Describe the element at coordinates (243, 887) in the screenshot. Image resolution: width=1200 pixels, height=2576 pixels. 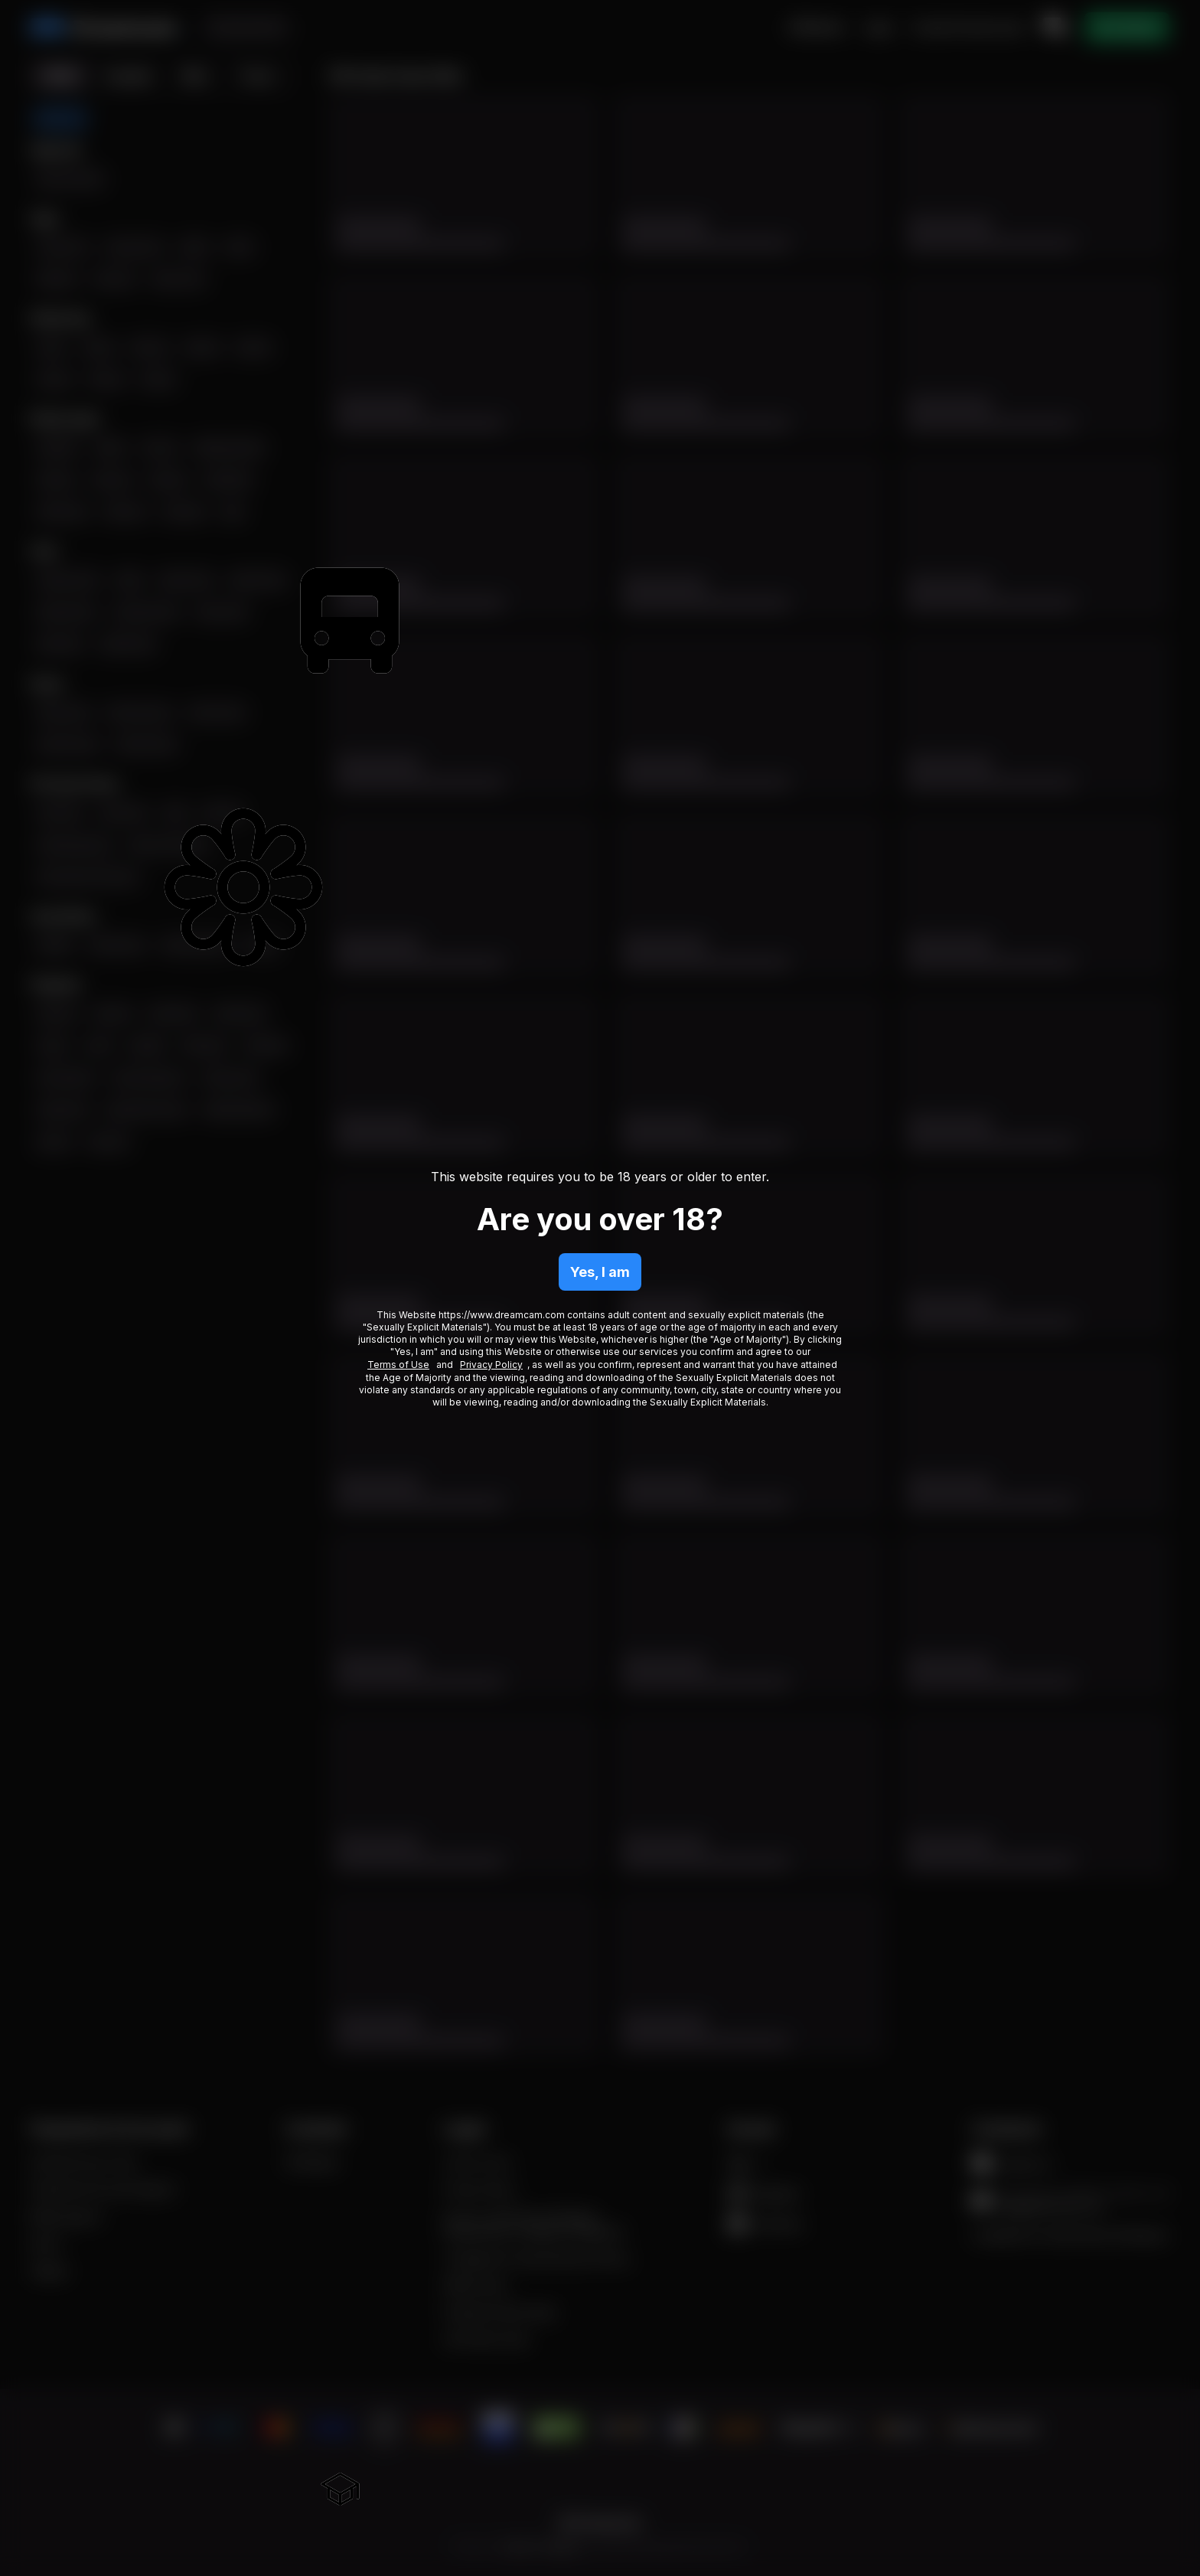
I see `access garden or plant care features` at that location.